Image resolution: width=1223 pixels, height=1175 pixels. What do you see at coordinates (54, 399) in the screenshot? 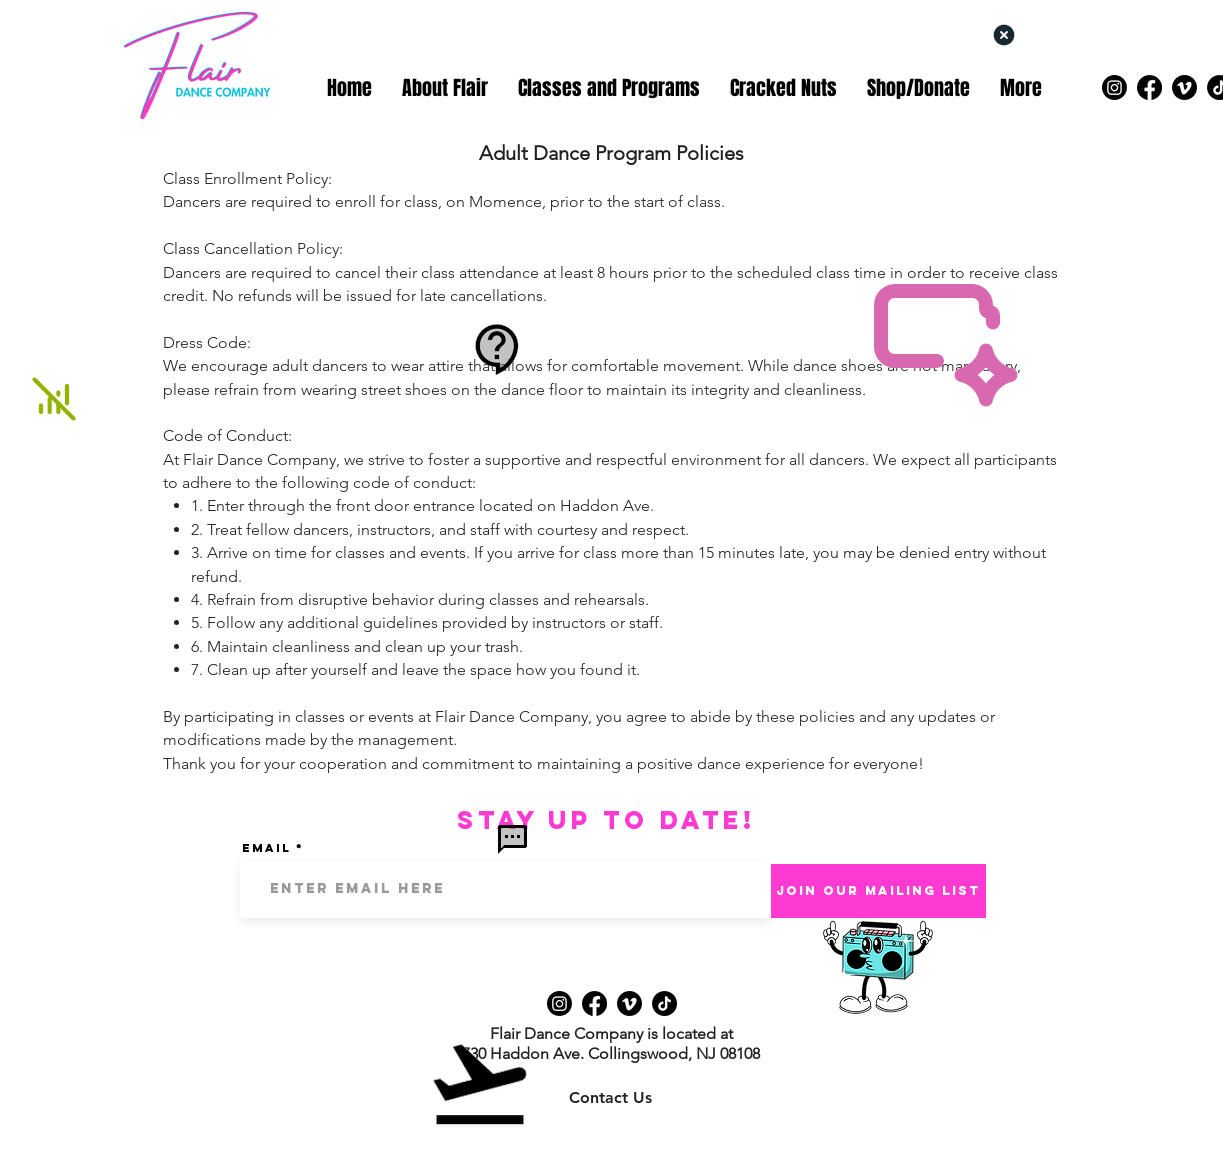
I see `no cellular signal available` at bounding box center [54, 399].